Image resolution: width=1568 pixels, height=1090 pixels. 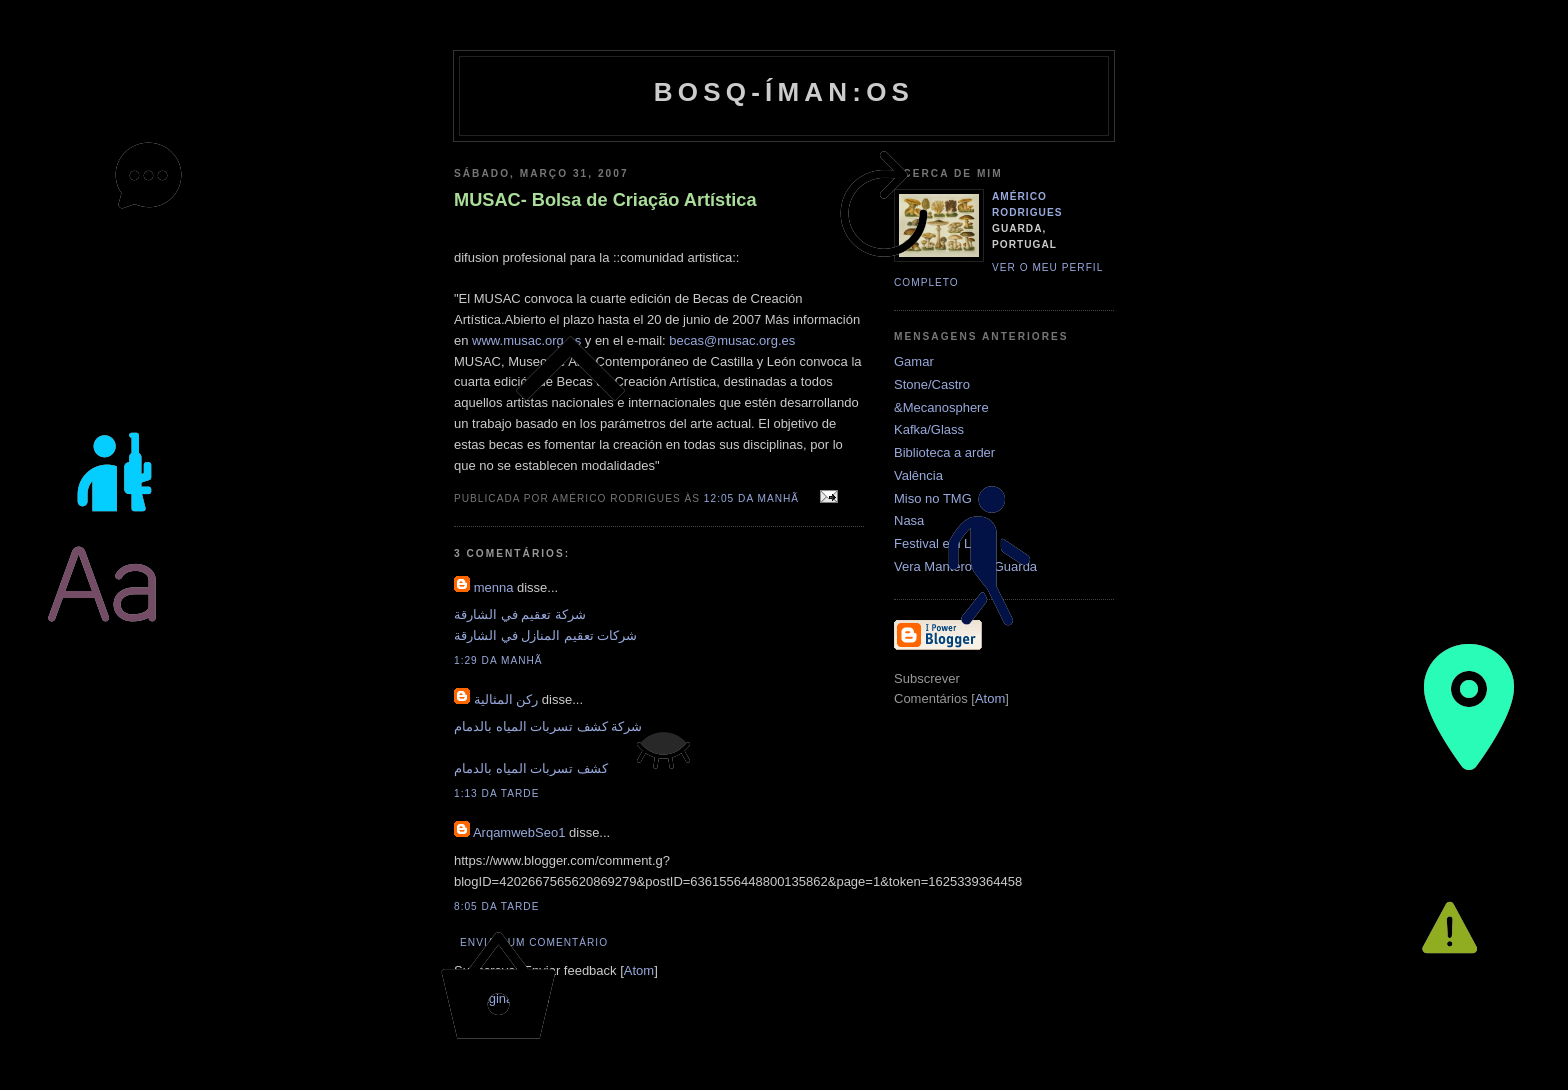 What do you see at coordinates (884, 204) in the screenshot?
I see `refresh the current page or content` at bounding box center [884, 204].